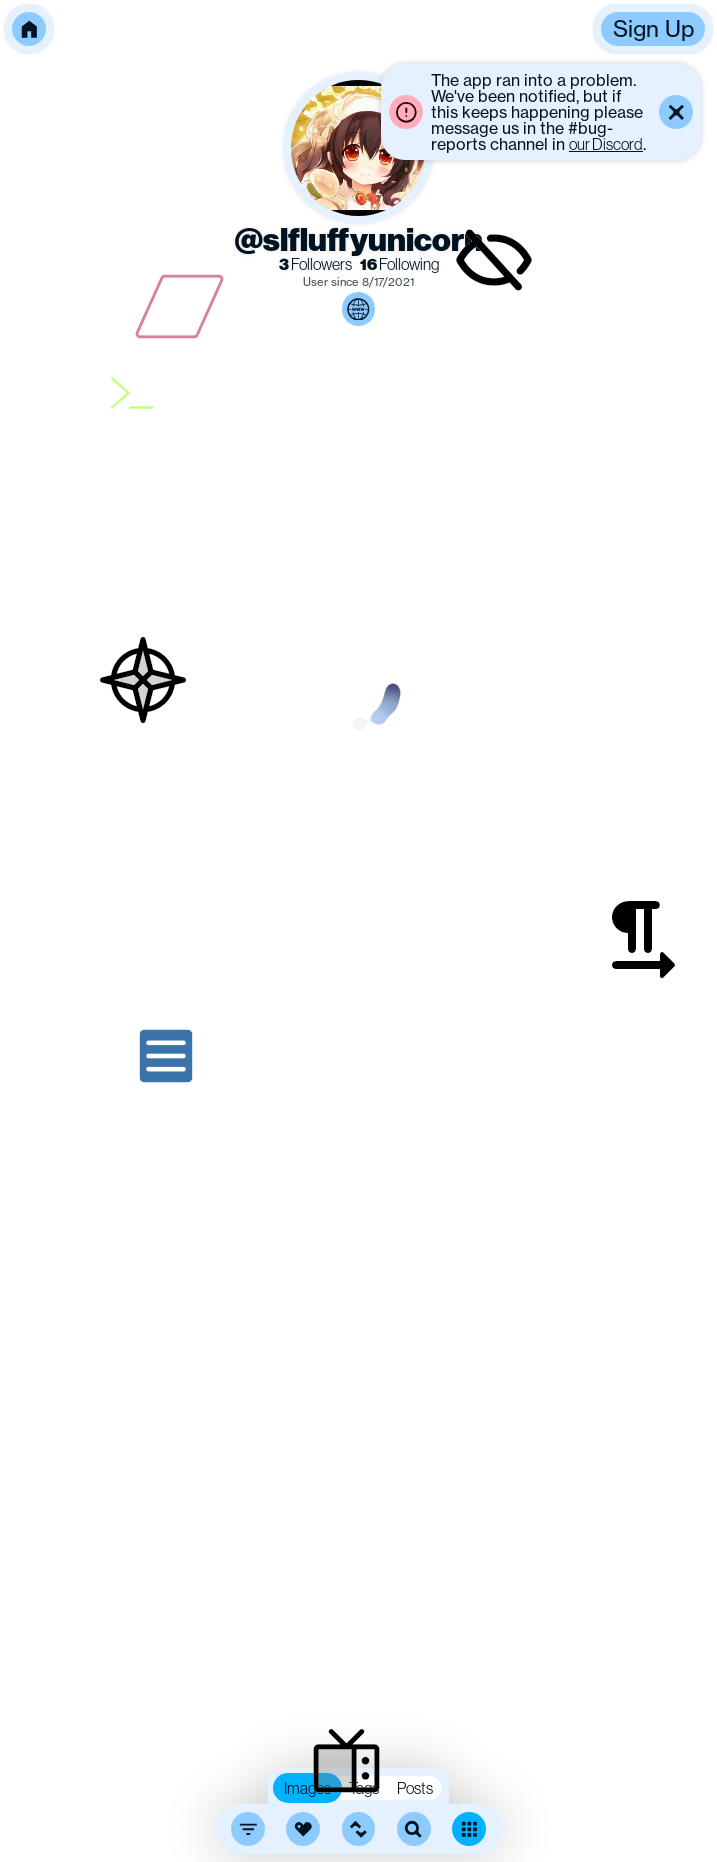  What do you see at coordinates (640, 941) in the screenshot?
I see `set text direction to left-to-right` at bounding box center [640, 941].